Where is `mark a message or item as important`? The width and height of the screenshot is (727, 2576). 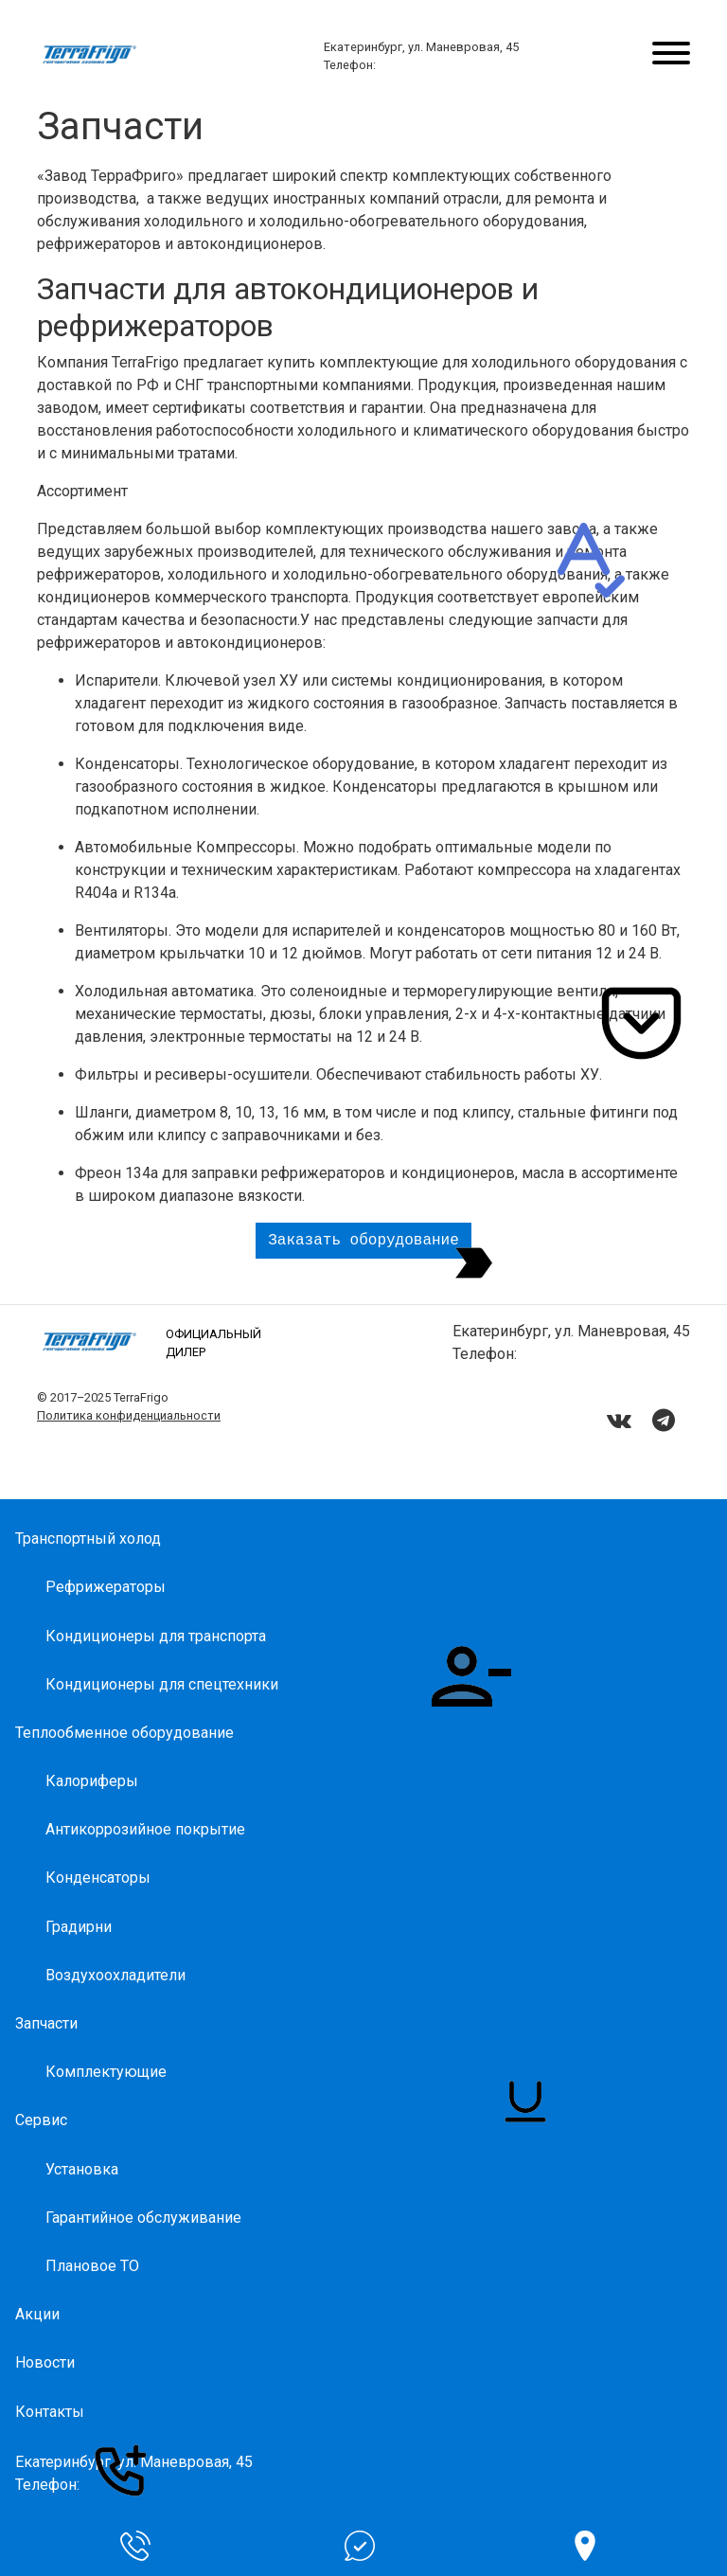 mark a message or item as important is located at coordinates (472, 1262).